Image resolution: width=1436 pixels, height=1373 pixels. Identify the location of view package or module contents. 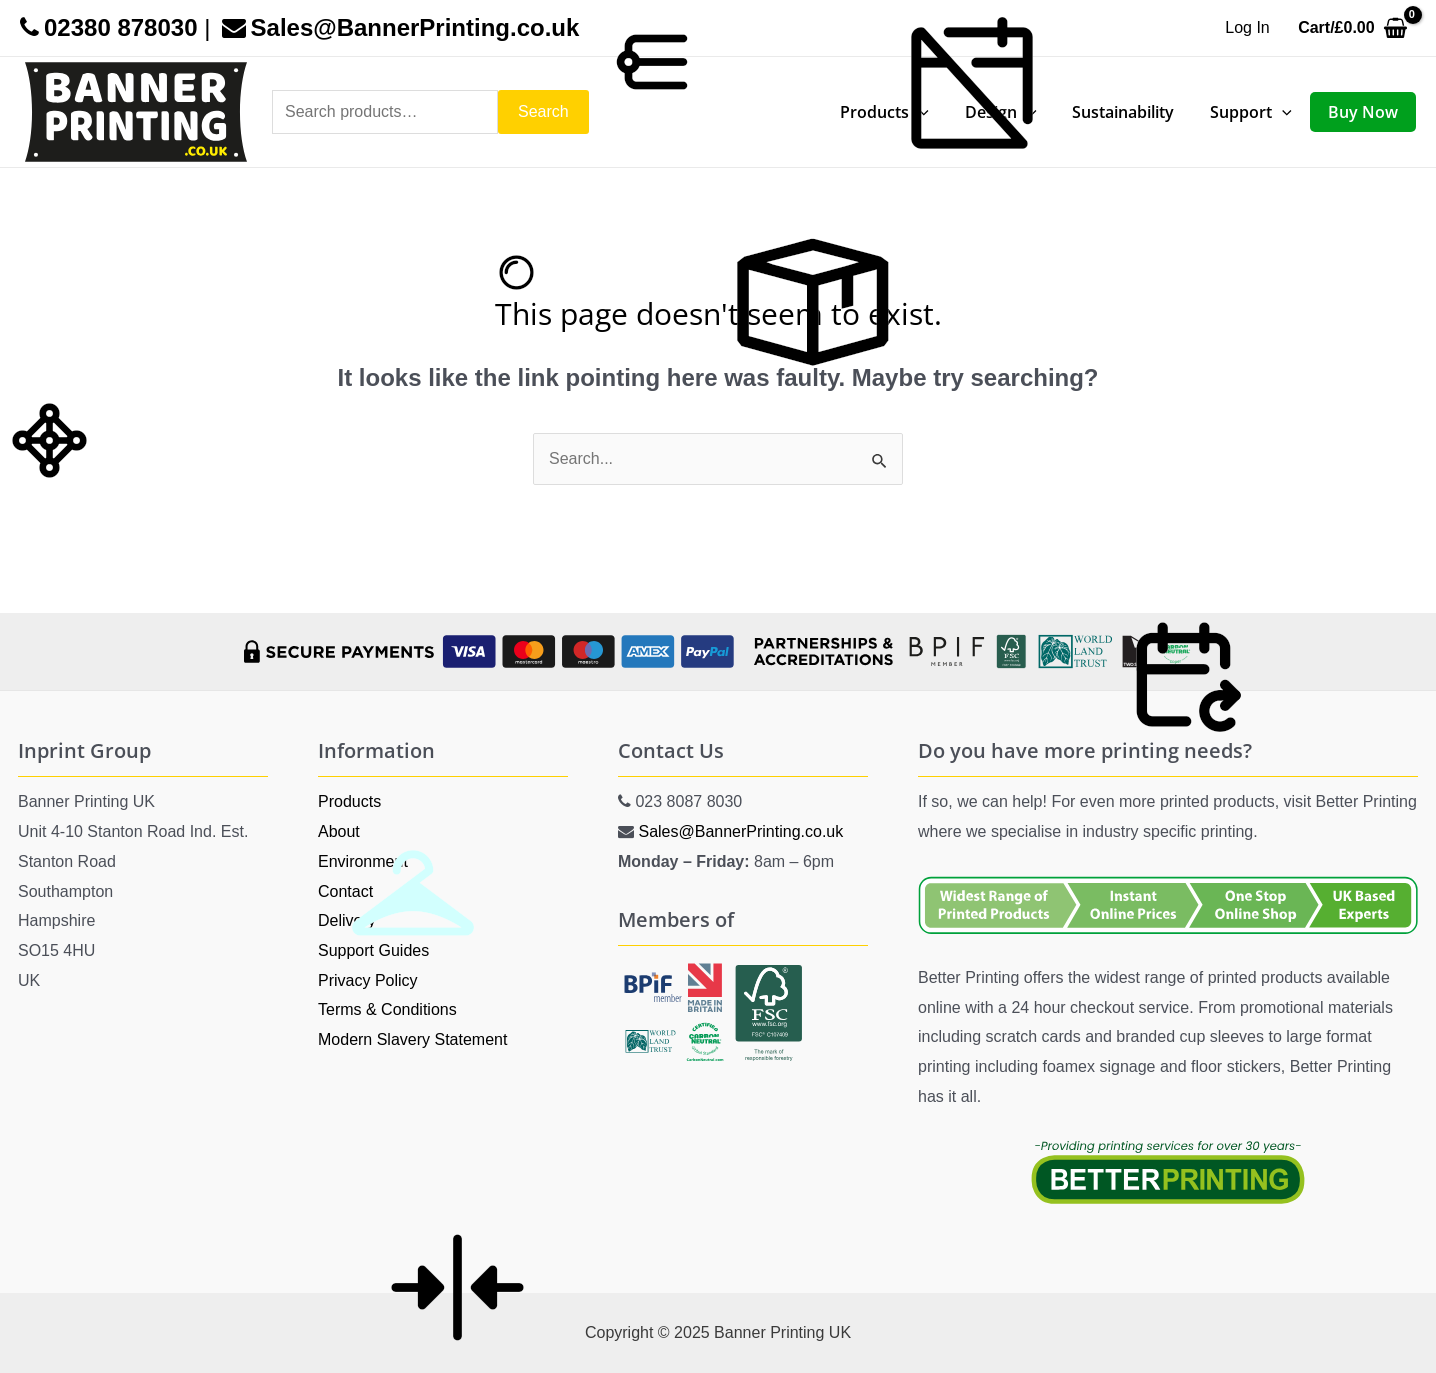
(807, 297).